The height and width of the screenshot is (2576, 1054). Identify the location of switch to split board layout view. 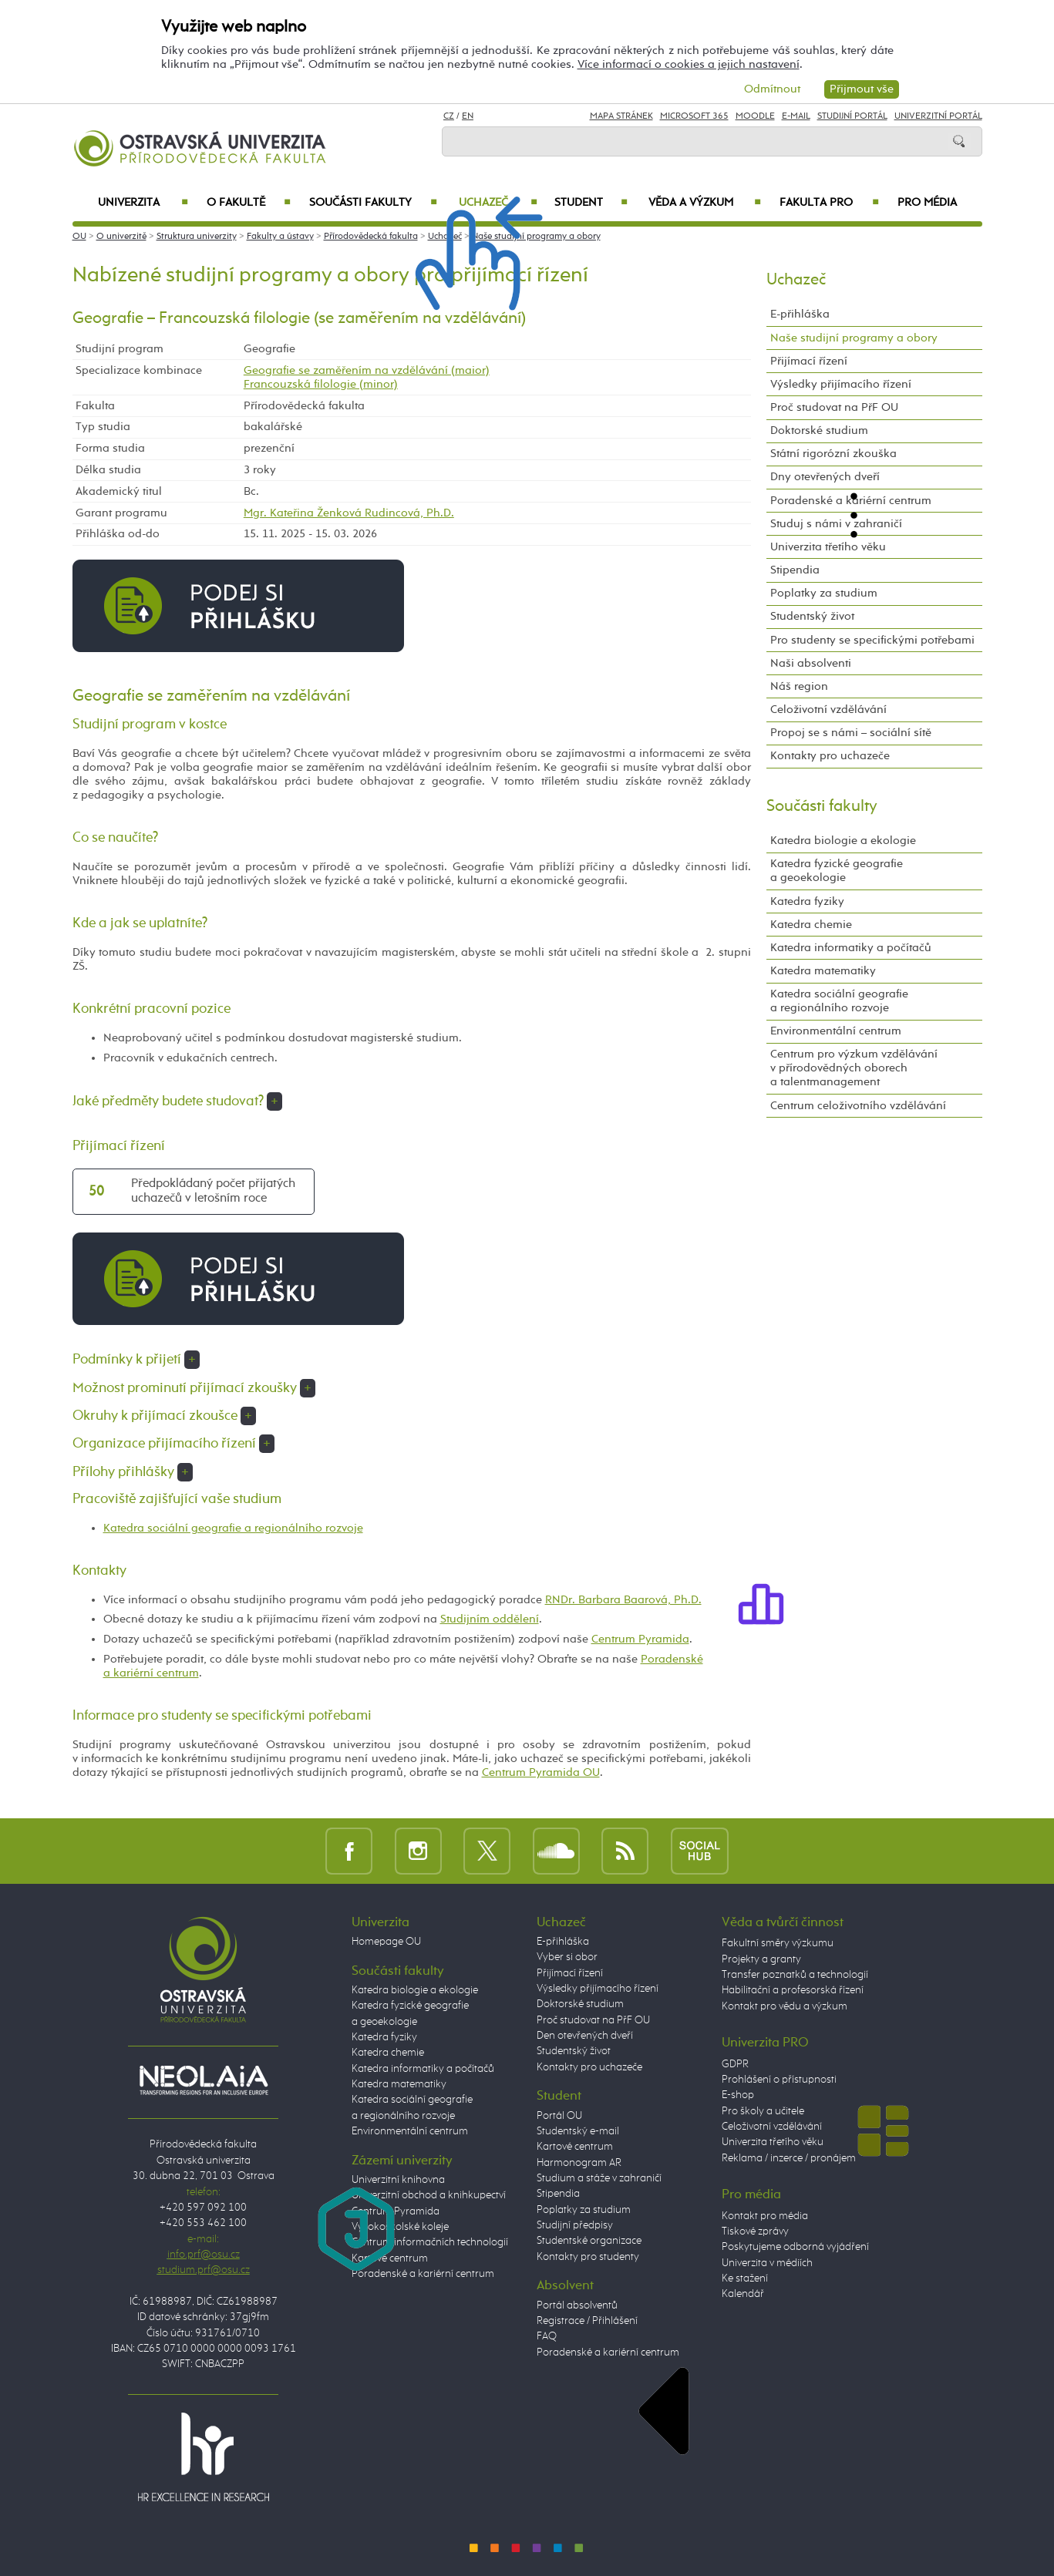
(883, 2130).